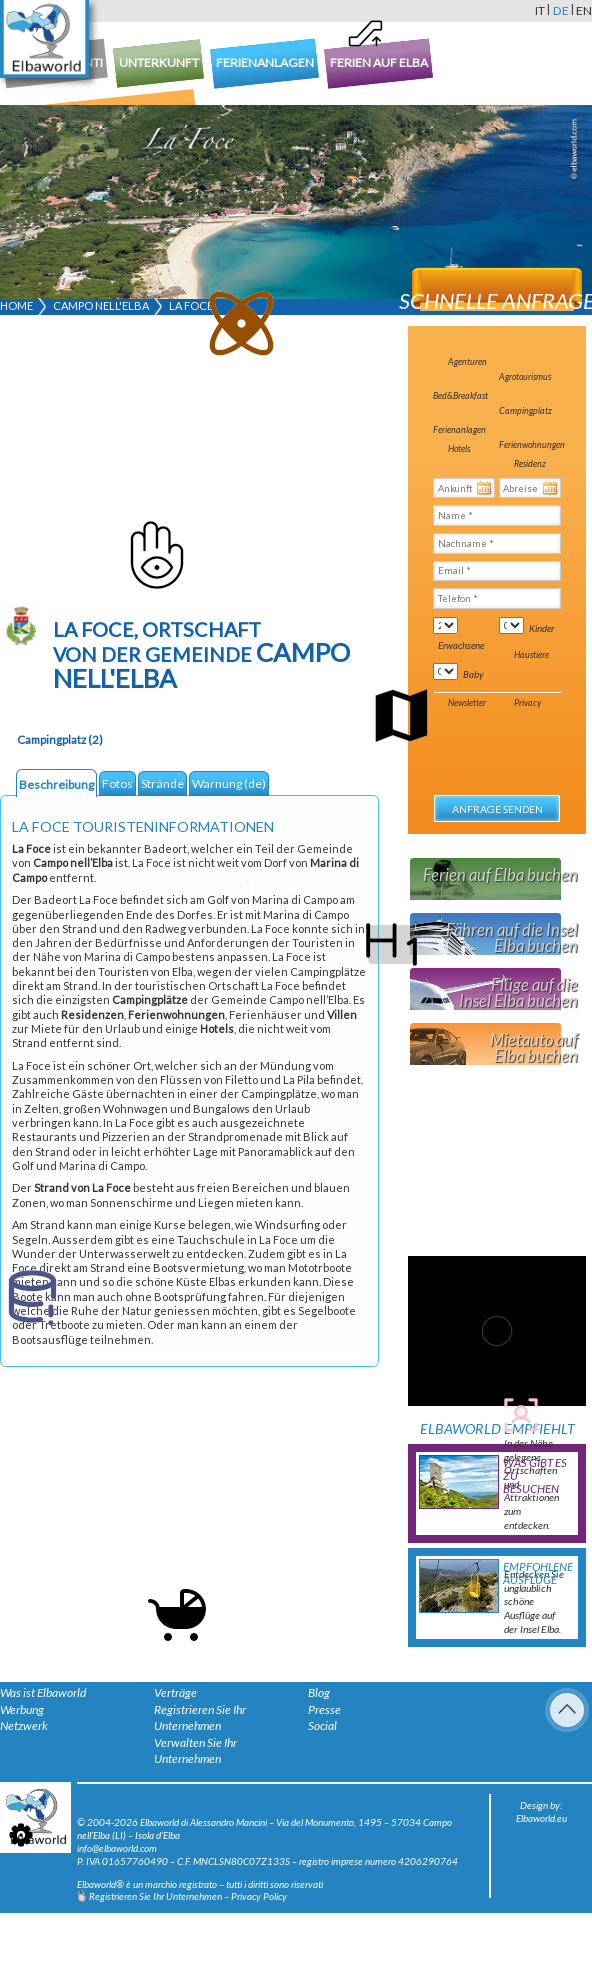 The height and width of the screenshot is (1985, 592). Describe the element at coordinates (240, 885) in the screenshot. I see `access gaming features or games library` at that location.